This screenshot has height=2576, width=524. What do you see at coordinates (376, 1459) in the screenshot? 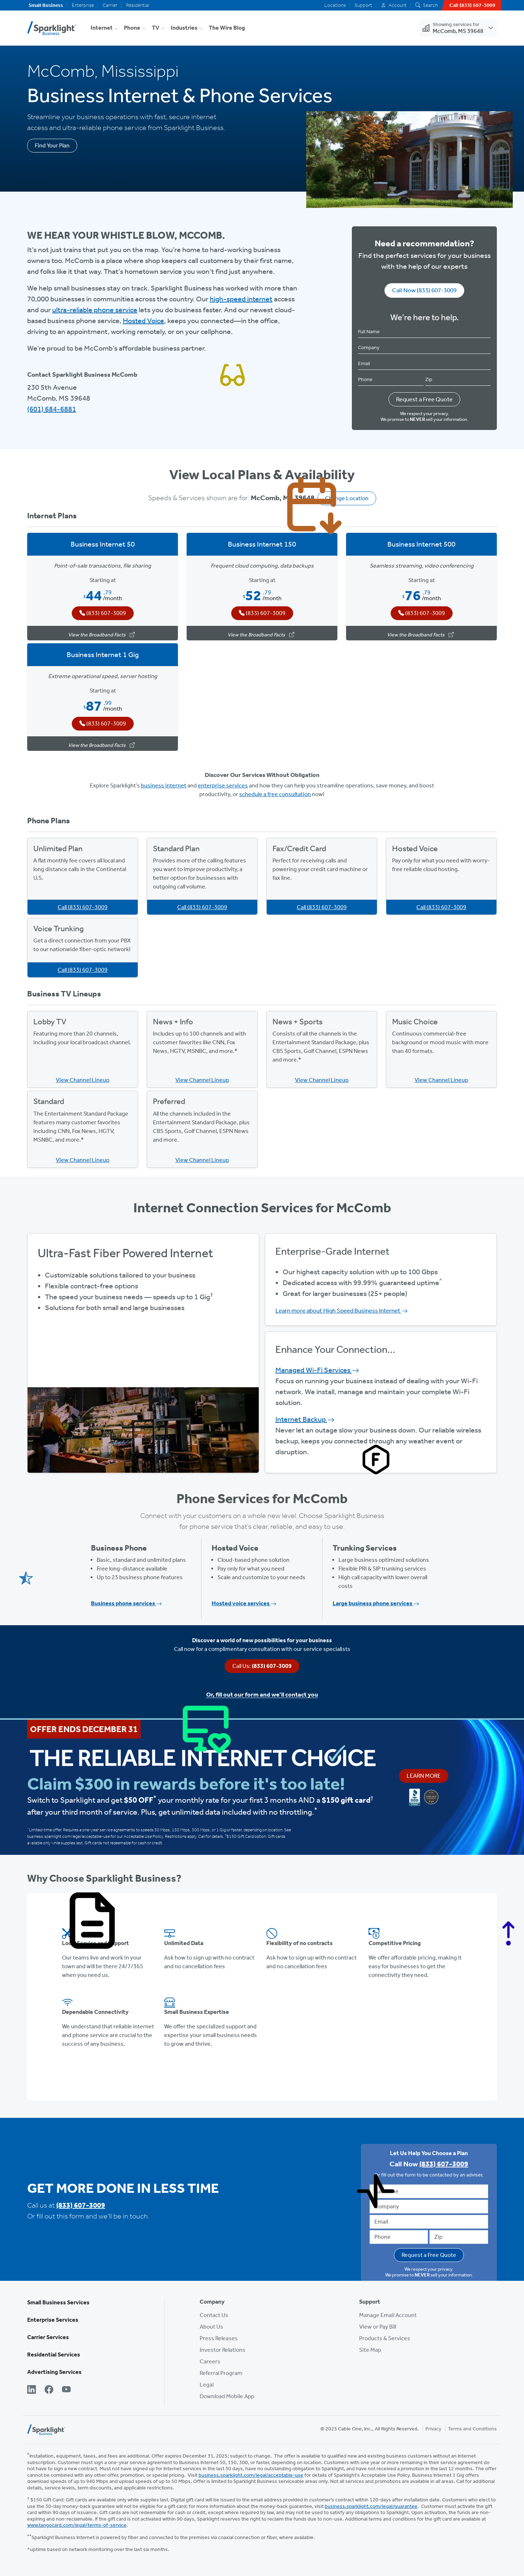
I see `indicates a feature or function category` at bounding box center [376, 1459].